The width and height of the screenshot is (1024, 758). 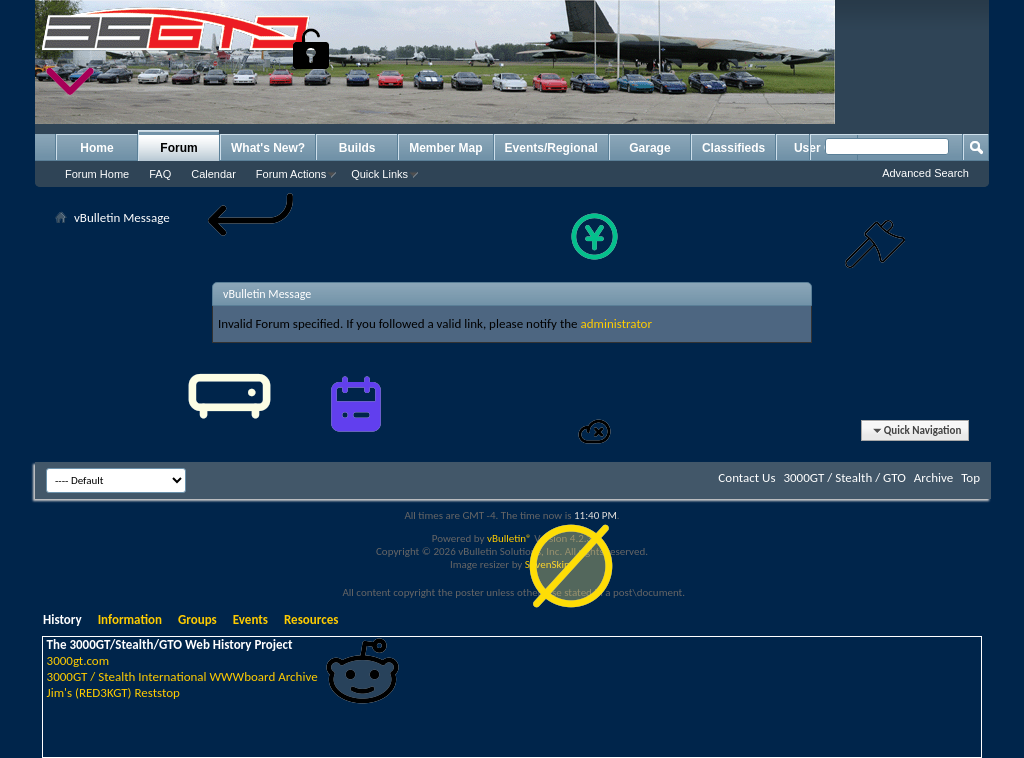 I want to click on access radio or audio receiver settings, so click(x=229, y=392).